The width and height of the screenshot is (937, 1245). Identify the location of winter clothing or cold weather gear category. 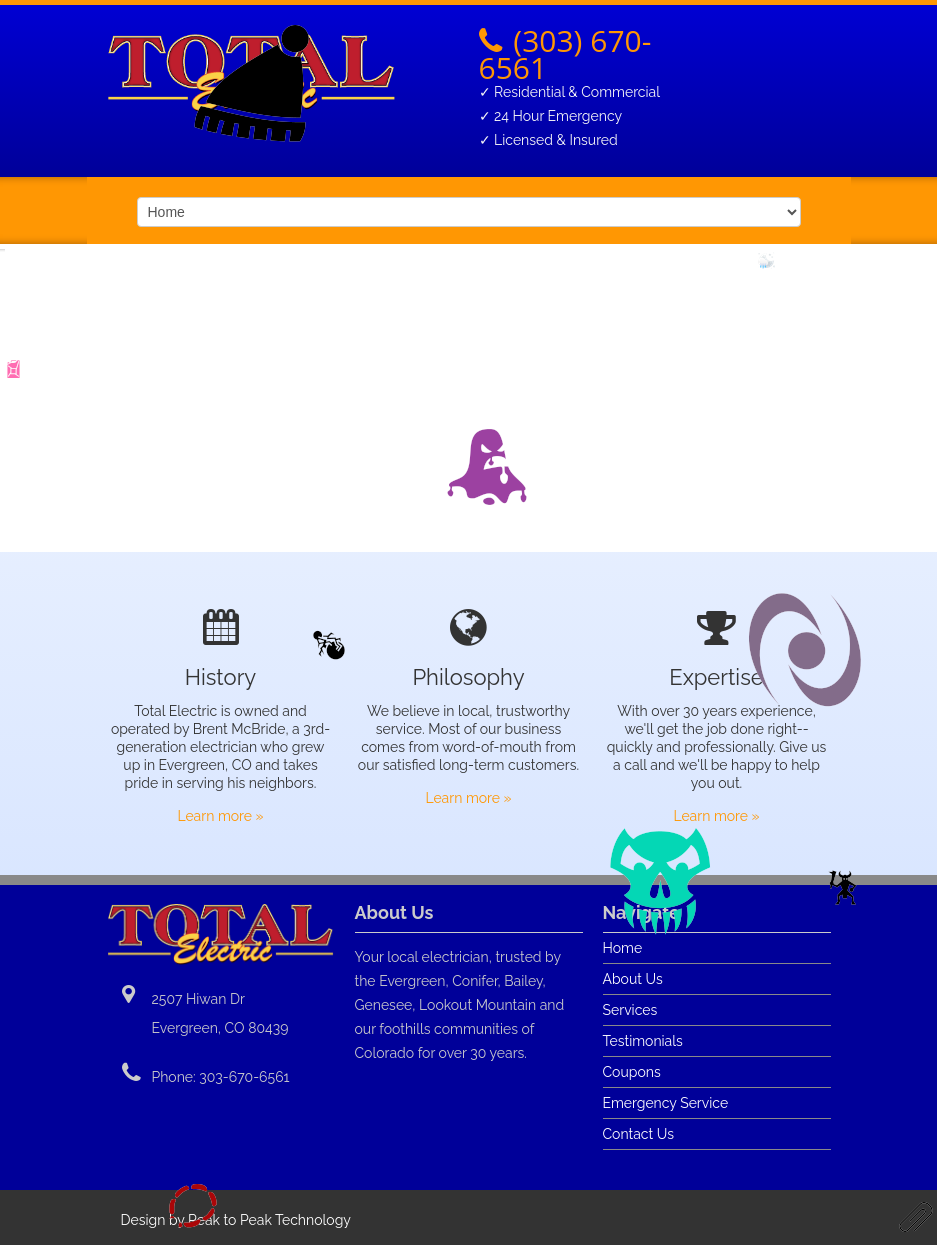
(251, 83).